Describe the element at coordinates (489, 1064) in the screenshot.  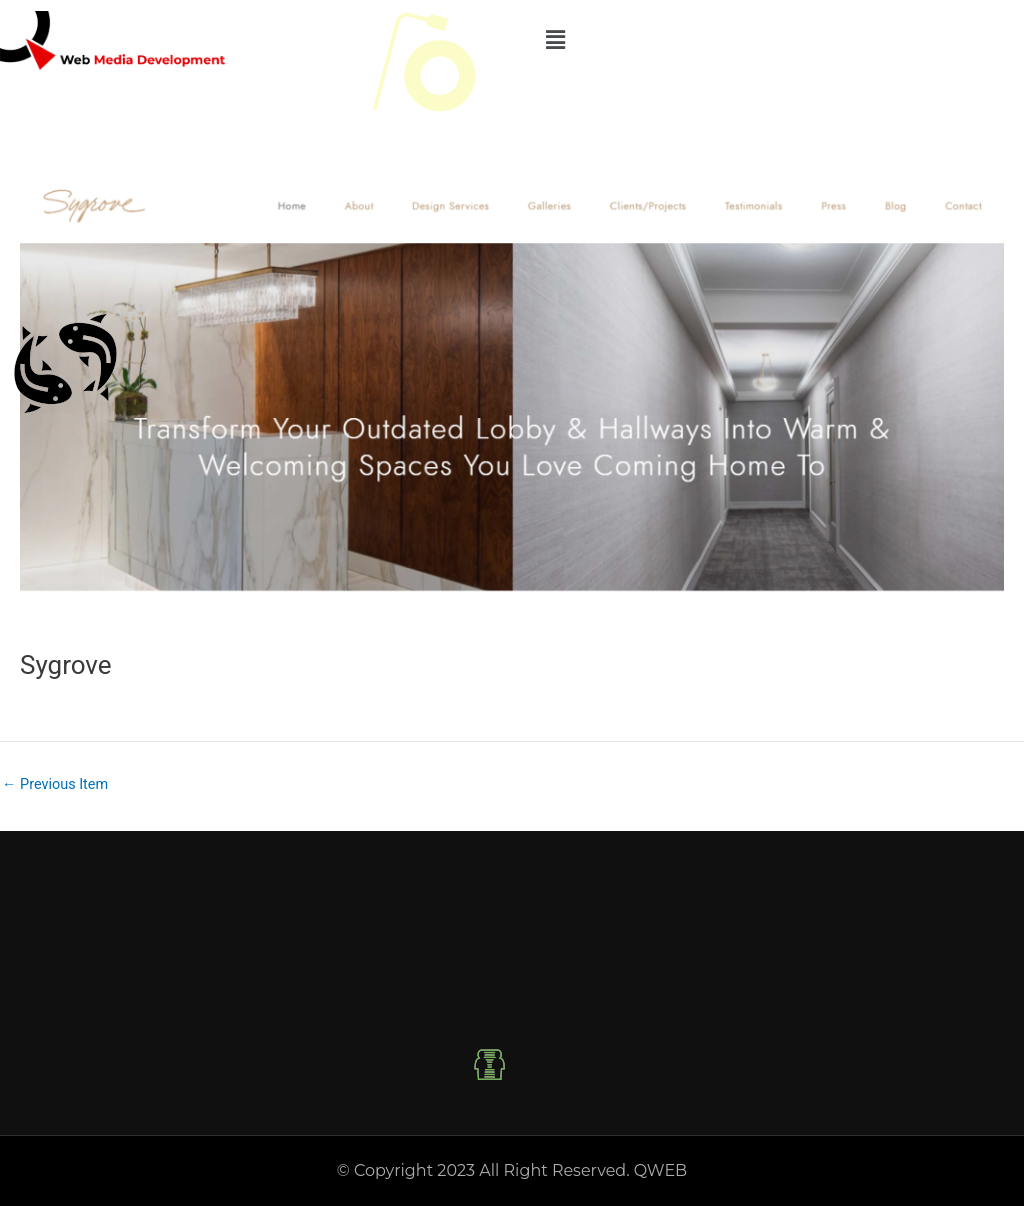
I see `view connection or relationship status between users` at that location.